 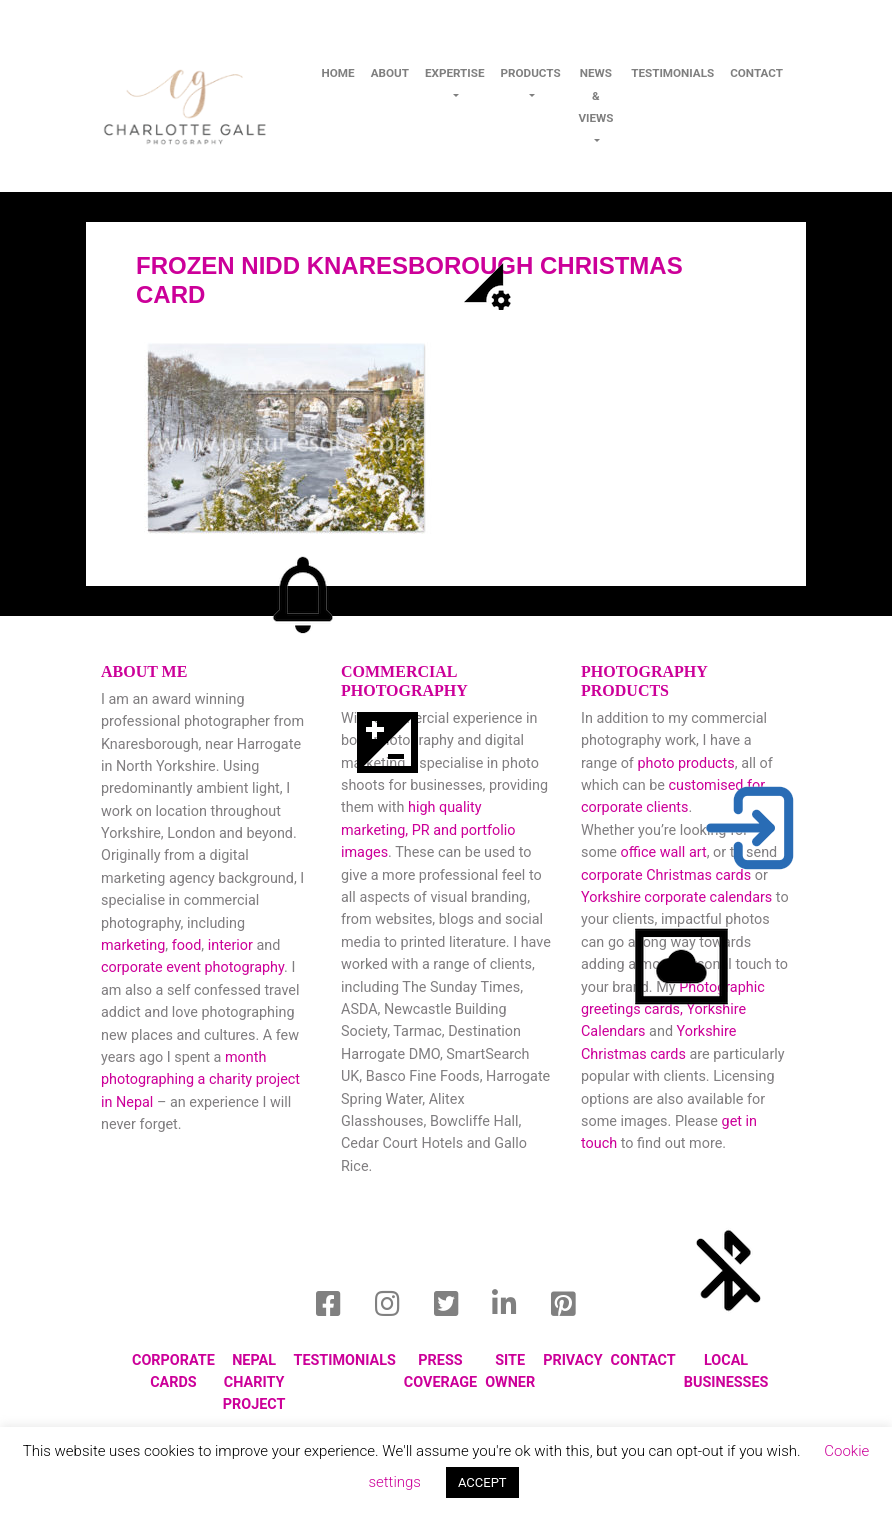 I want to click on log in to your account, so click(x=752, y=828).